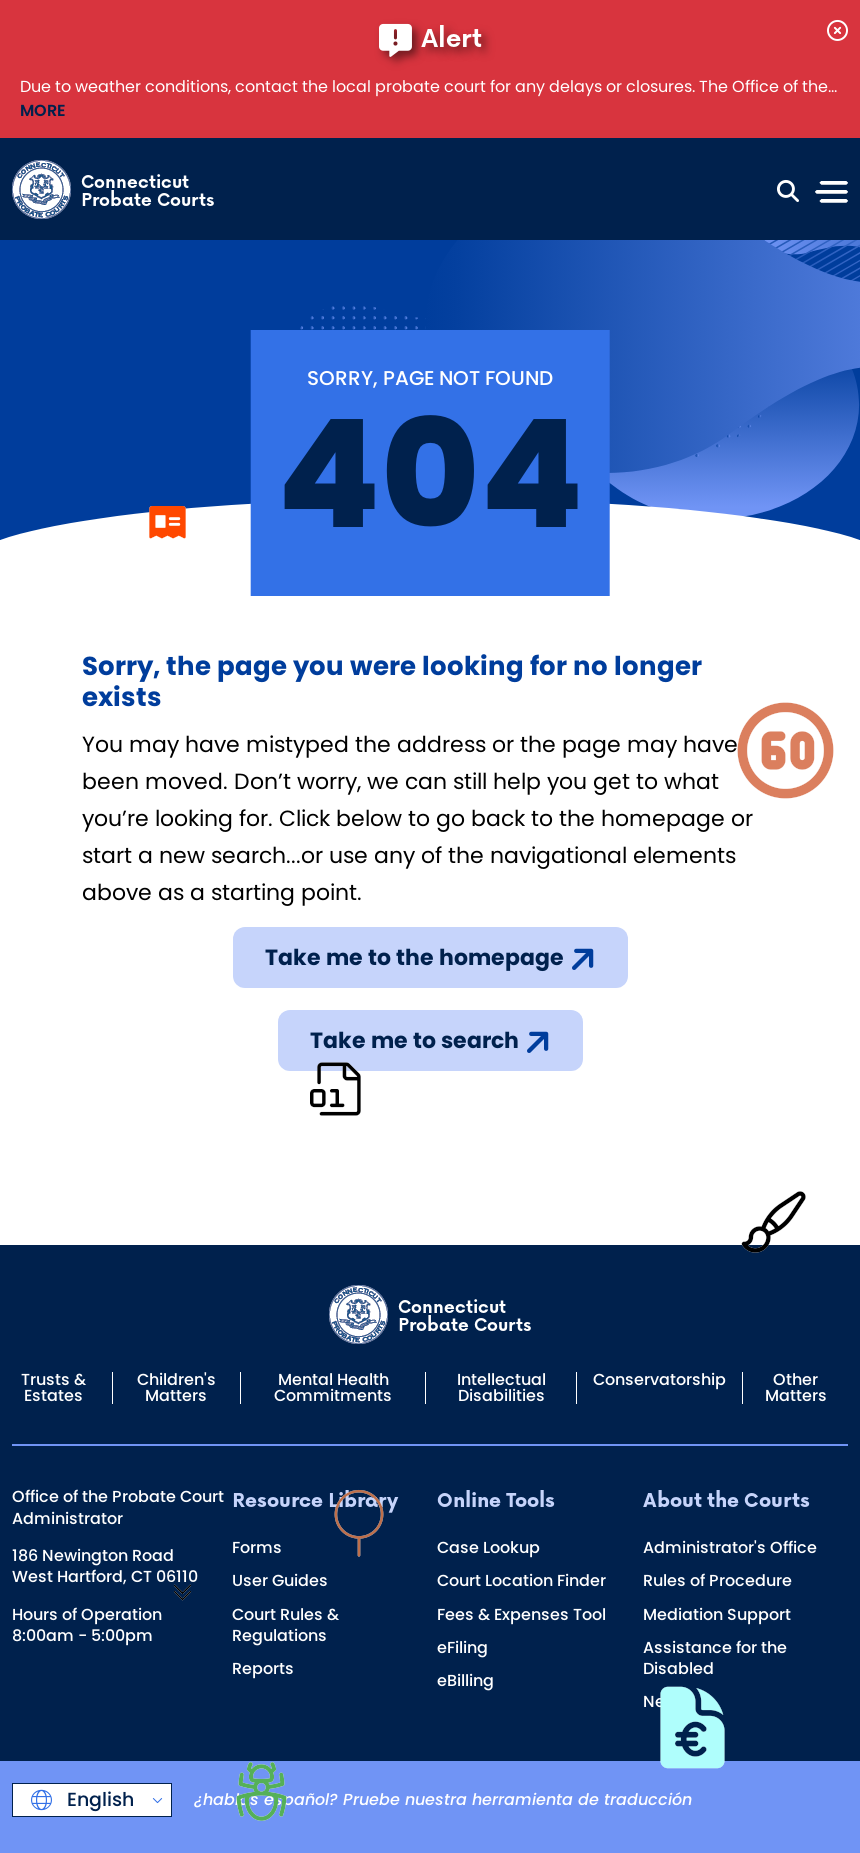 Image resolution: width=860 pixels, height=1853 pixels. What do you see at coordinates (167, 521) in the screenshot?
I see `view news articles or press clippings` at bounding box center [167, 521].